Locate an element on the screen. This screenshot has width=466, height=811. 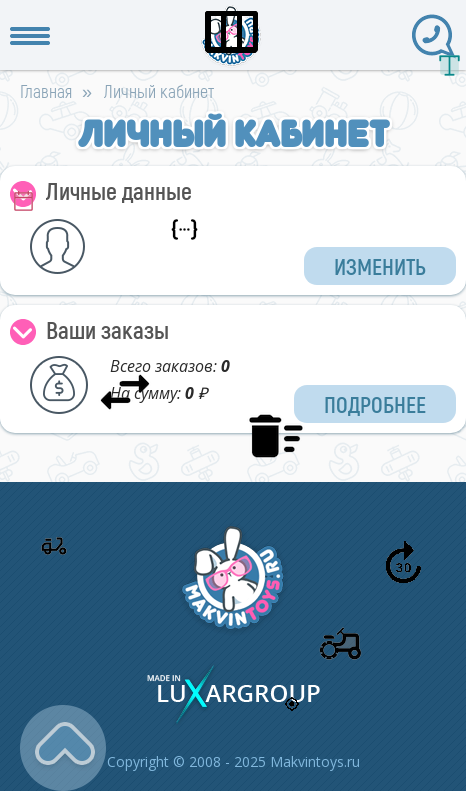
view or open calendar is located at coordinates (23, 201).